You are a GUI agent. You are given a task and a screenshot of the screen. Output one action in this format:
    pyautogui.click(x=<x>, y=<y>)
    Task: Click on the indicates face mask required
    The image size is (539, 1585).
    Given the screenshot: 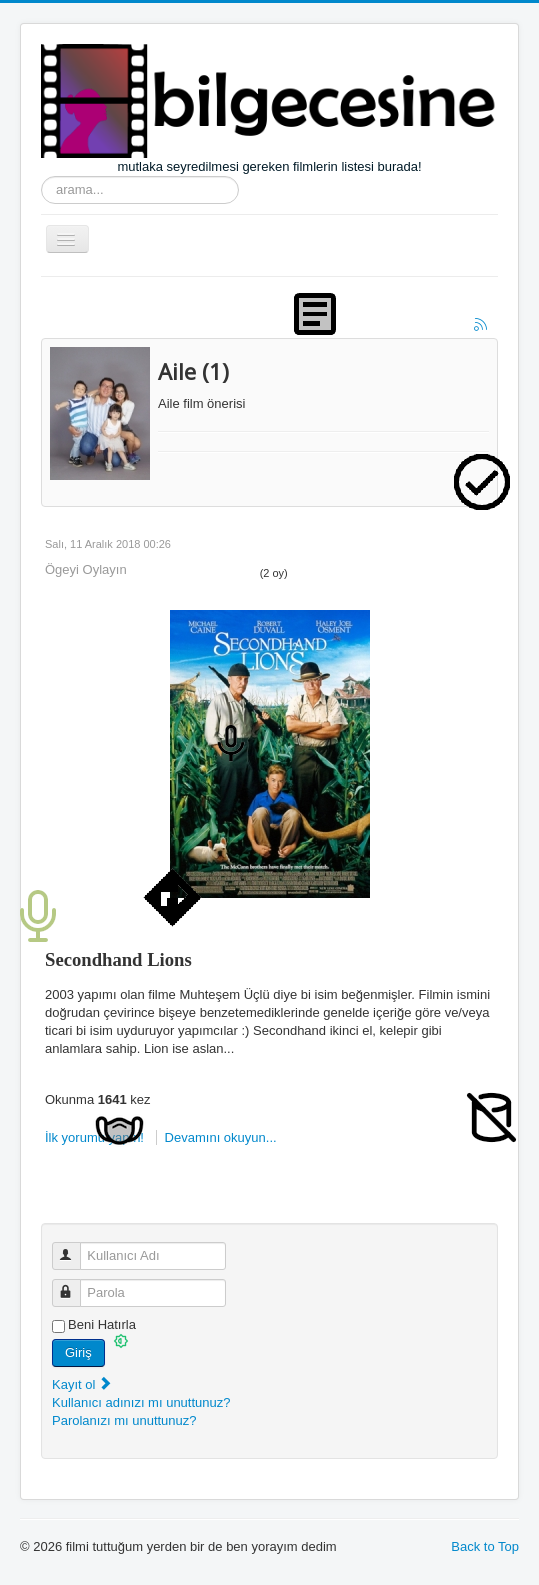 What is the action you would take?
    pyautogui.click(x=119, y=1130)
    